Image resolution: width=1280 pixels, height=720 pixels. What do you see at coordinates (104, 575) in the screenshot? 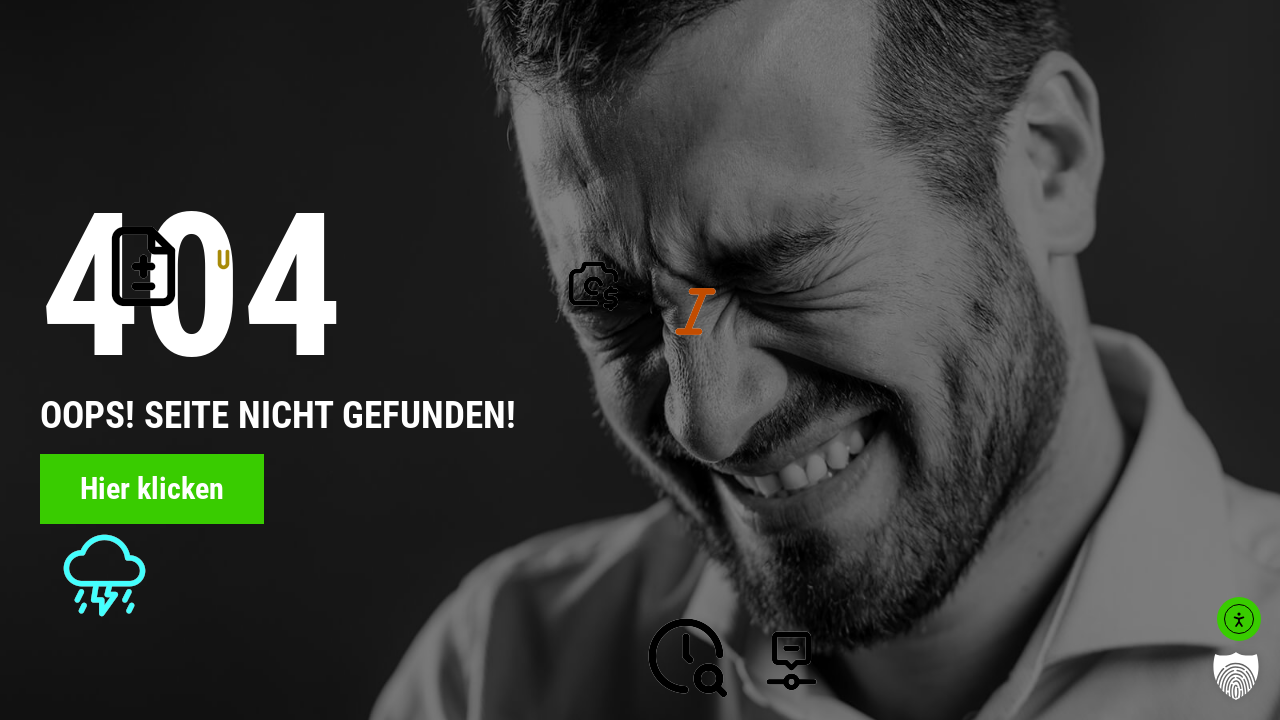
I see `indicates thunderstorm weather conditions` at bounding box center [104, 575].